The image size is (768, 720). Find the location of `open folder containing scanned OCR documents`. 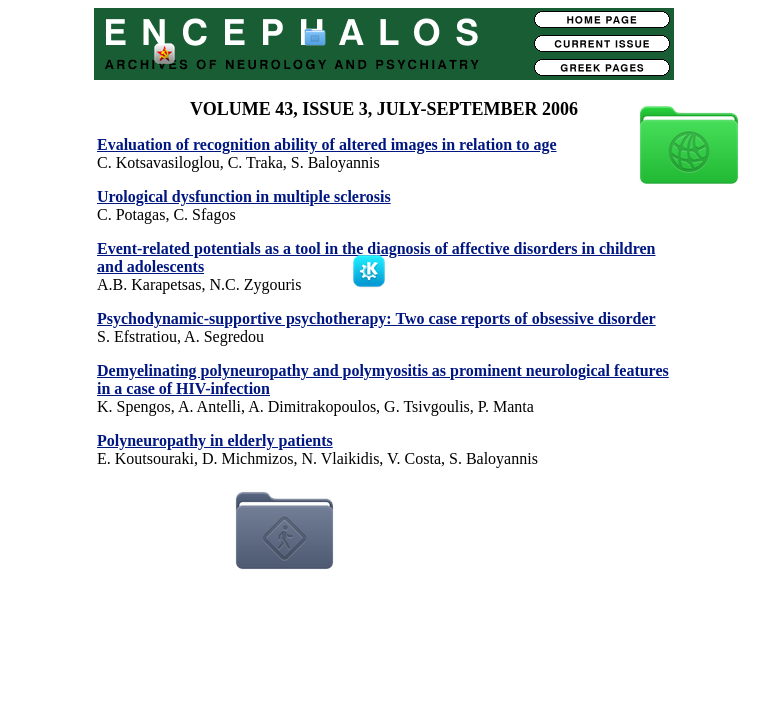

open folder containing scanned OCR documents is located at coordinates (315, 37).